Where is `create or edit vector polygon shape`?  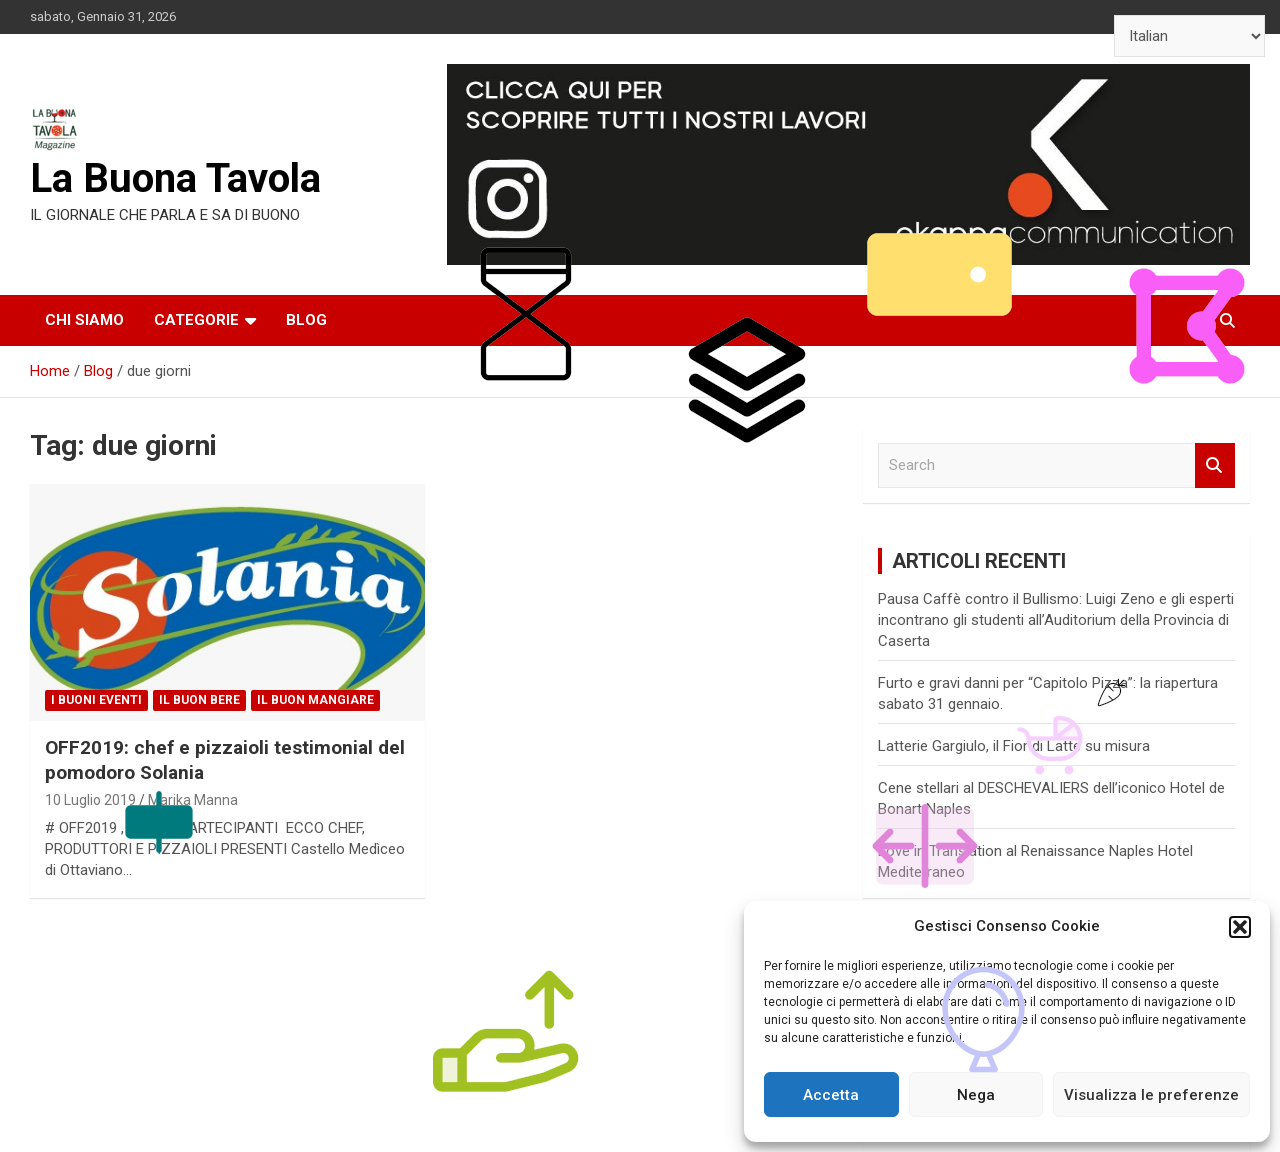
create or edit vector polygon shape is located at coordinates (1187, 326).